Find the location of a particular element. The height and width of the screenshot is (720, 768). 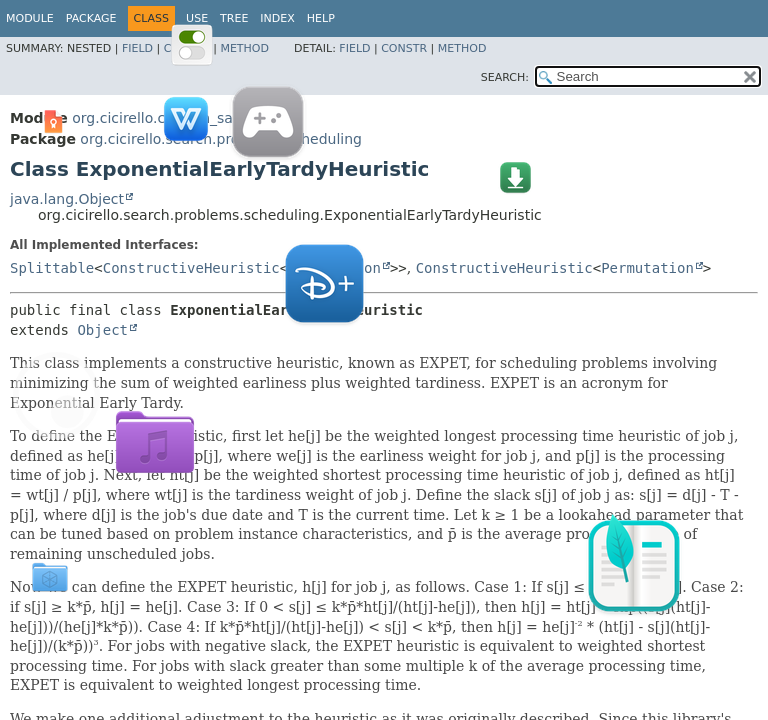

open your music folder is located at coordinates (155, 442).